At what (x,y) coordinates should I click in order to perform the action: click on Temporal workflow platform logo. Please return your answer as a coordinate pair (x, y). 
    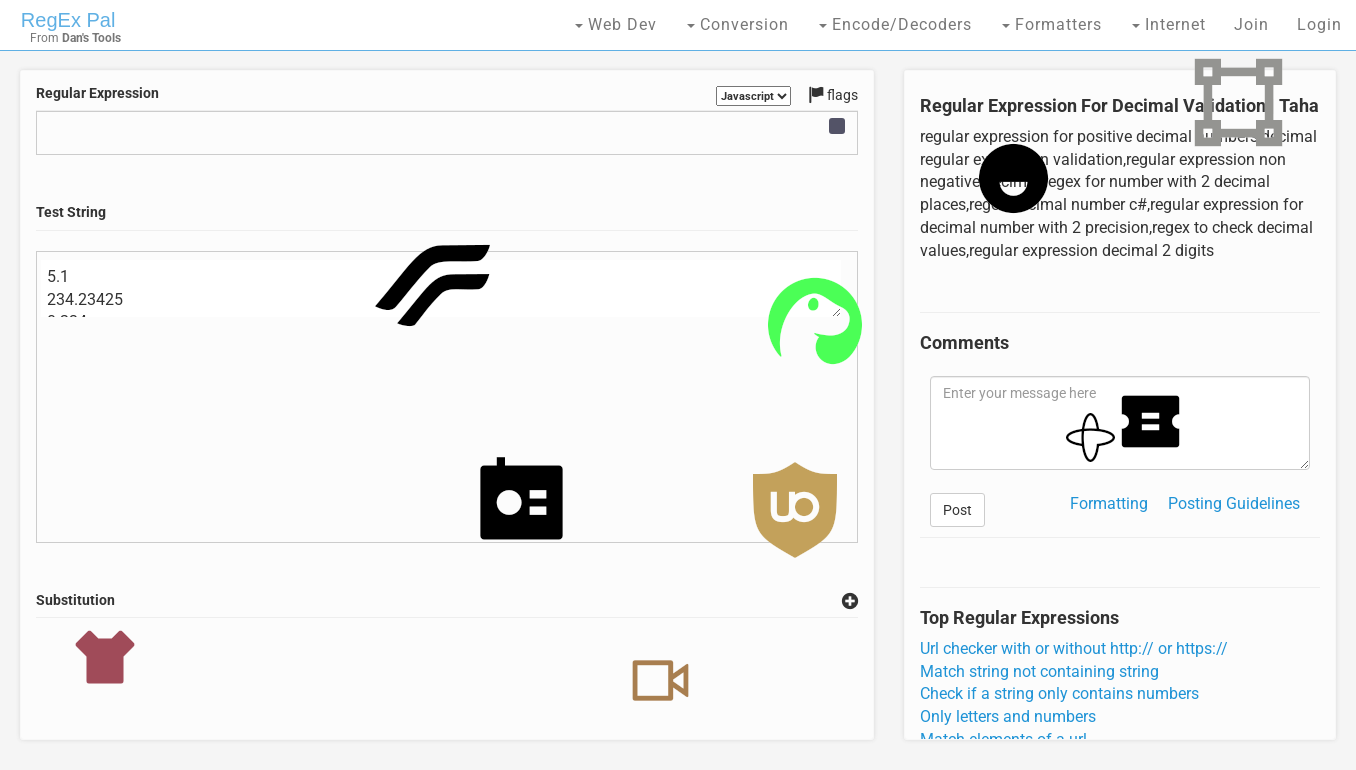
    Looking at the image, I should click on (1090, 437).